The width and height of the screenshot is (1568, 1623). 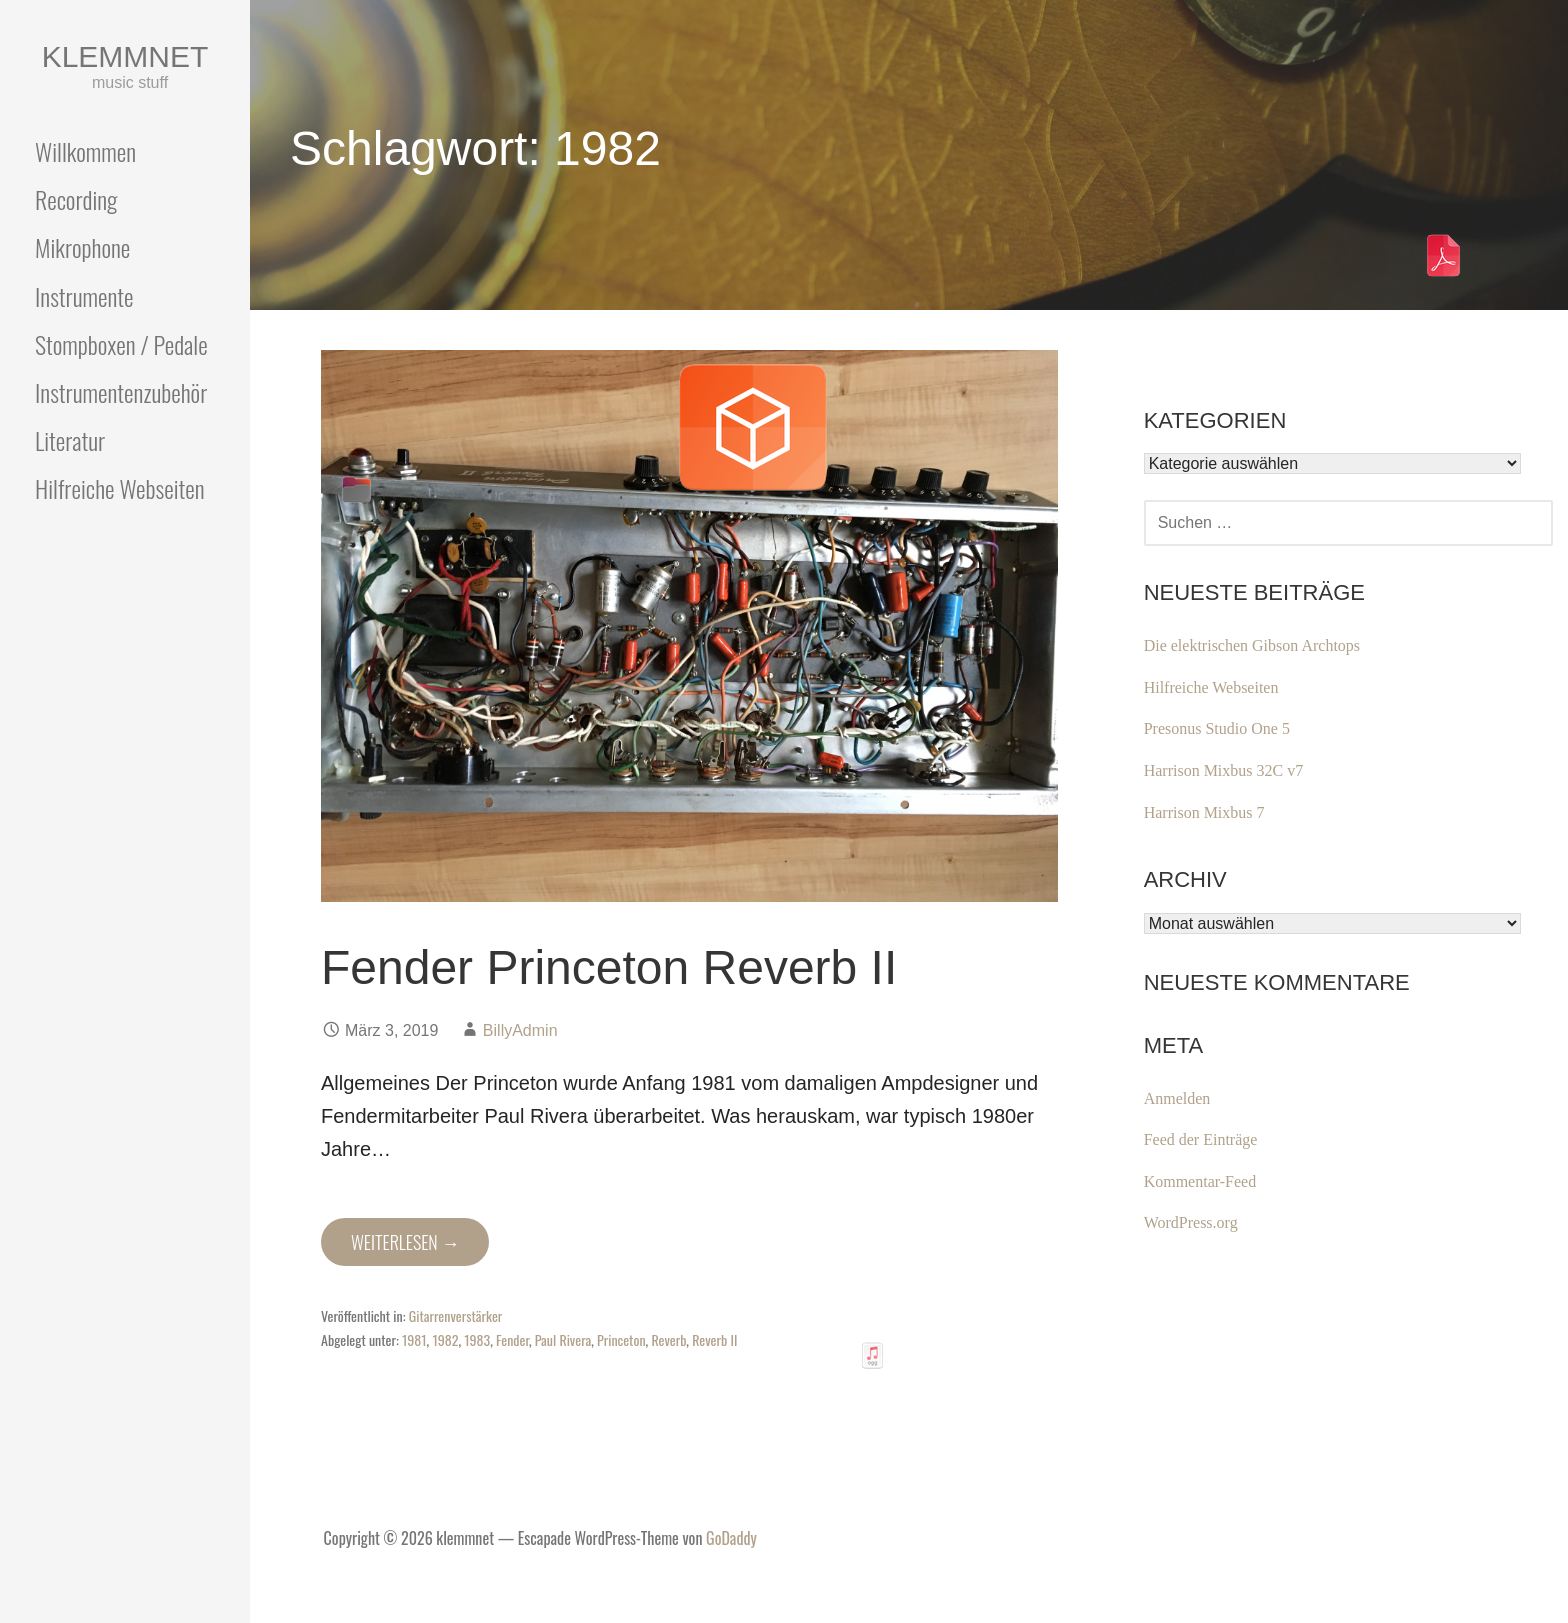 I want to click on open a Blender 3D project file, so click(x=753, y=422).